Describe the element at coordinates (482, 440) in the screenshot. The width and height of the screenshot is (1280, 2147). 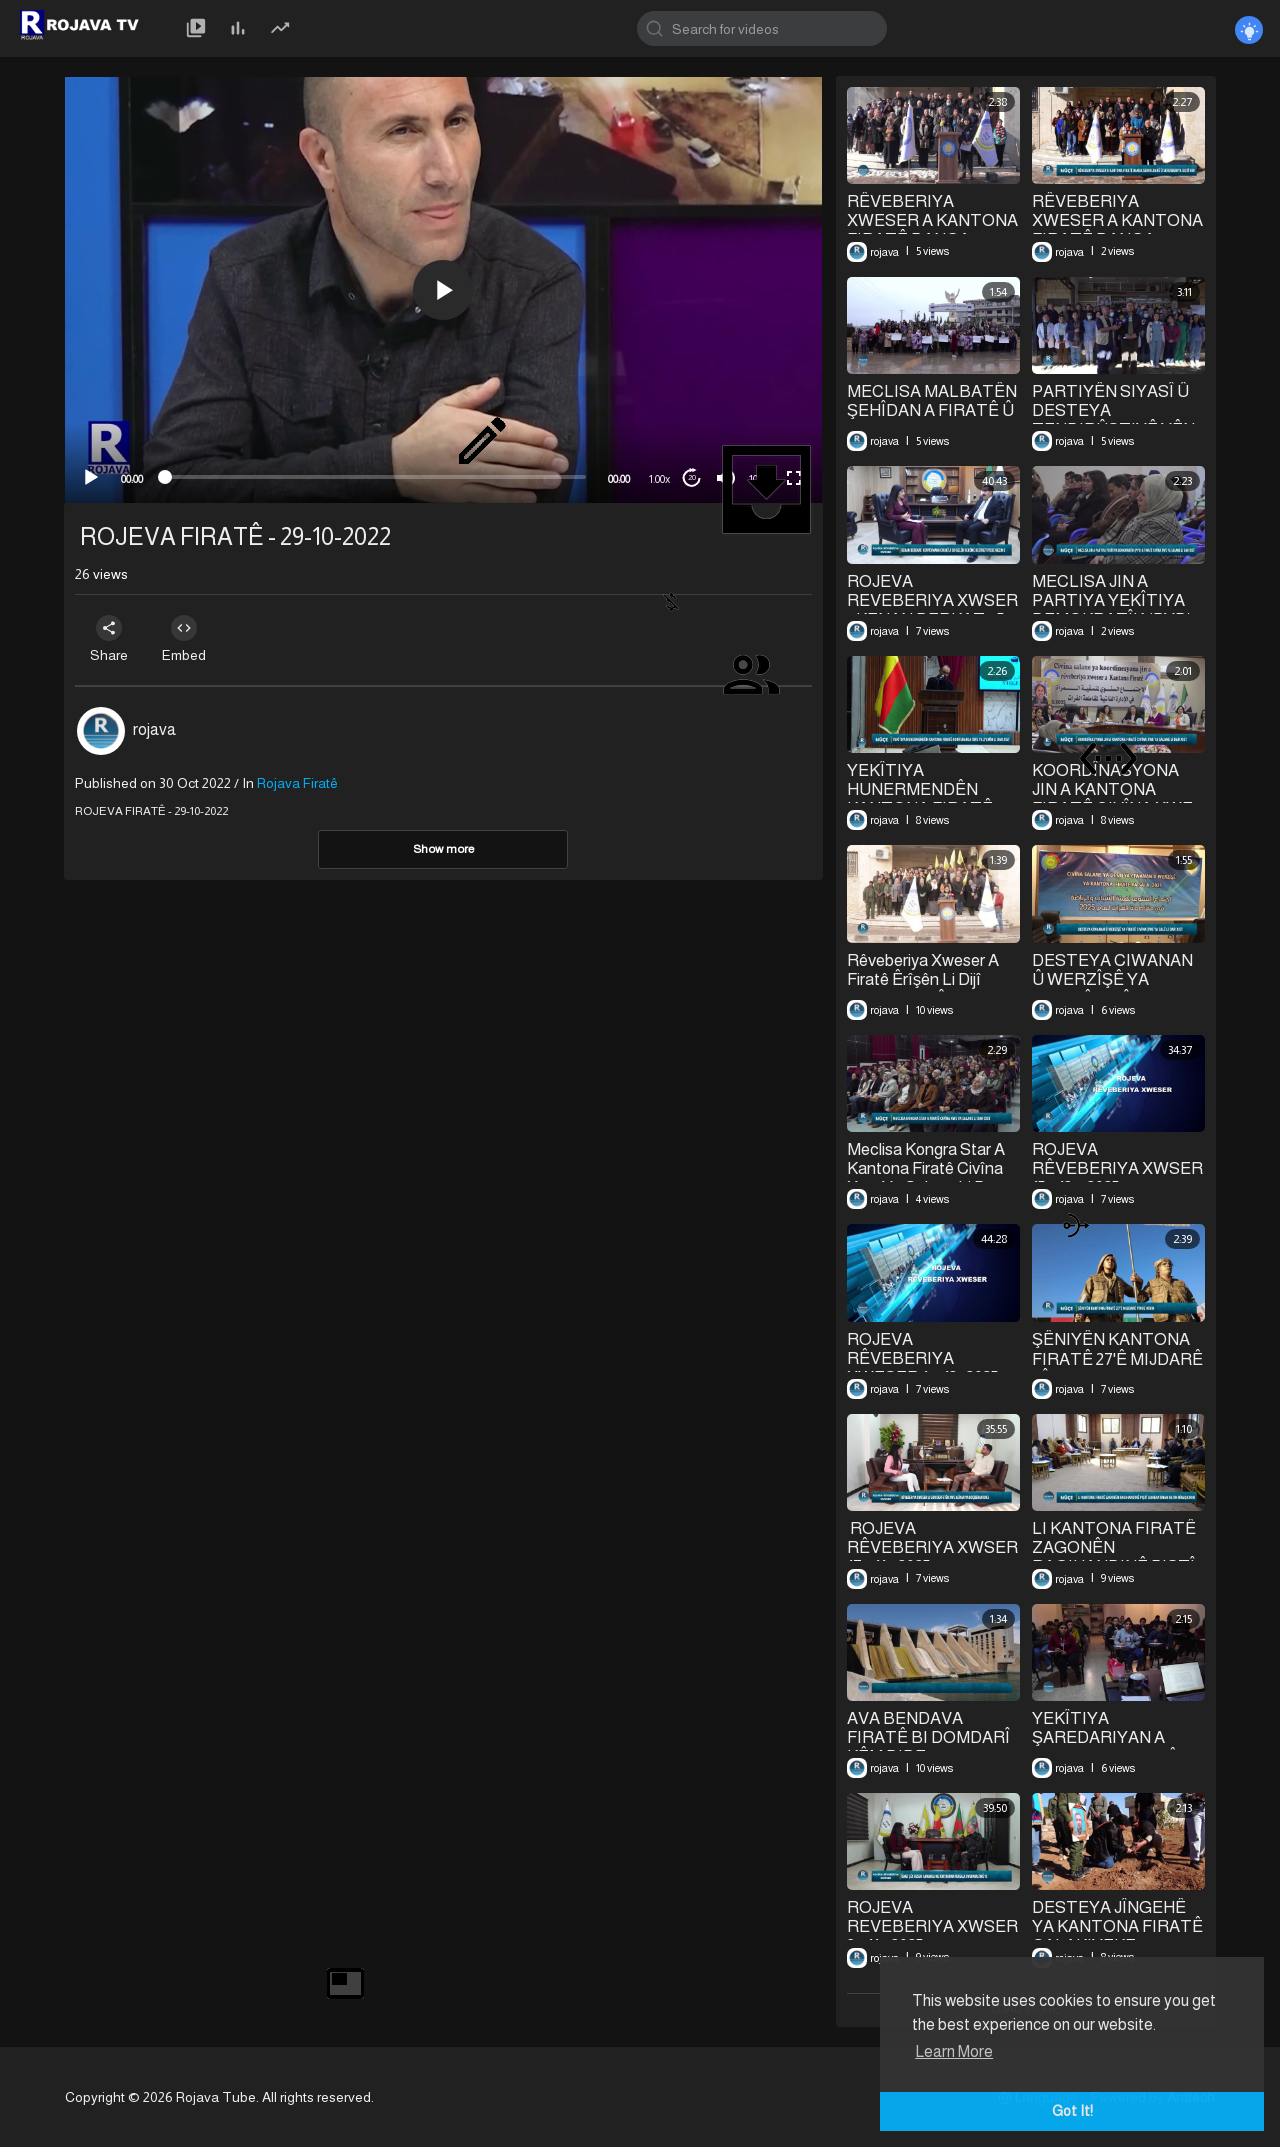
I see `edit or modify content` at that location.